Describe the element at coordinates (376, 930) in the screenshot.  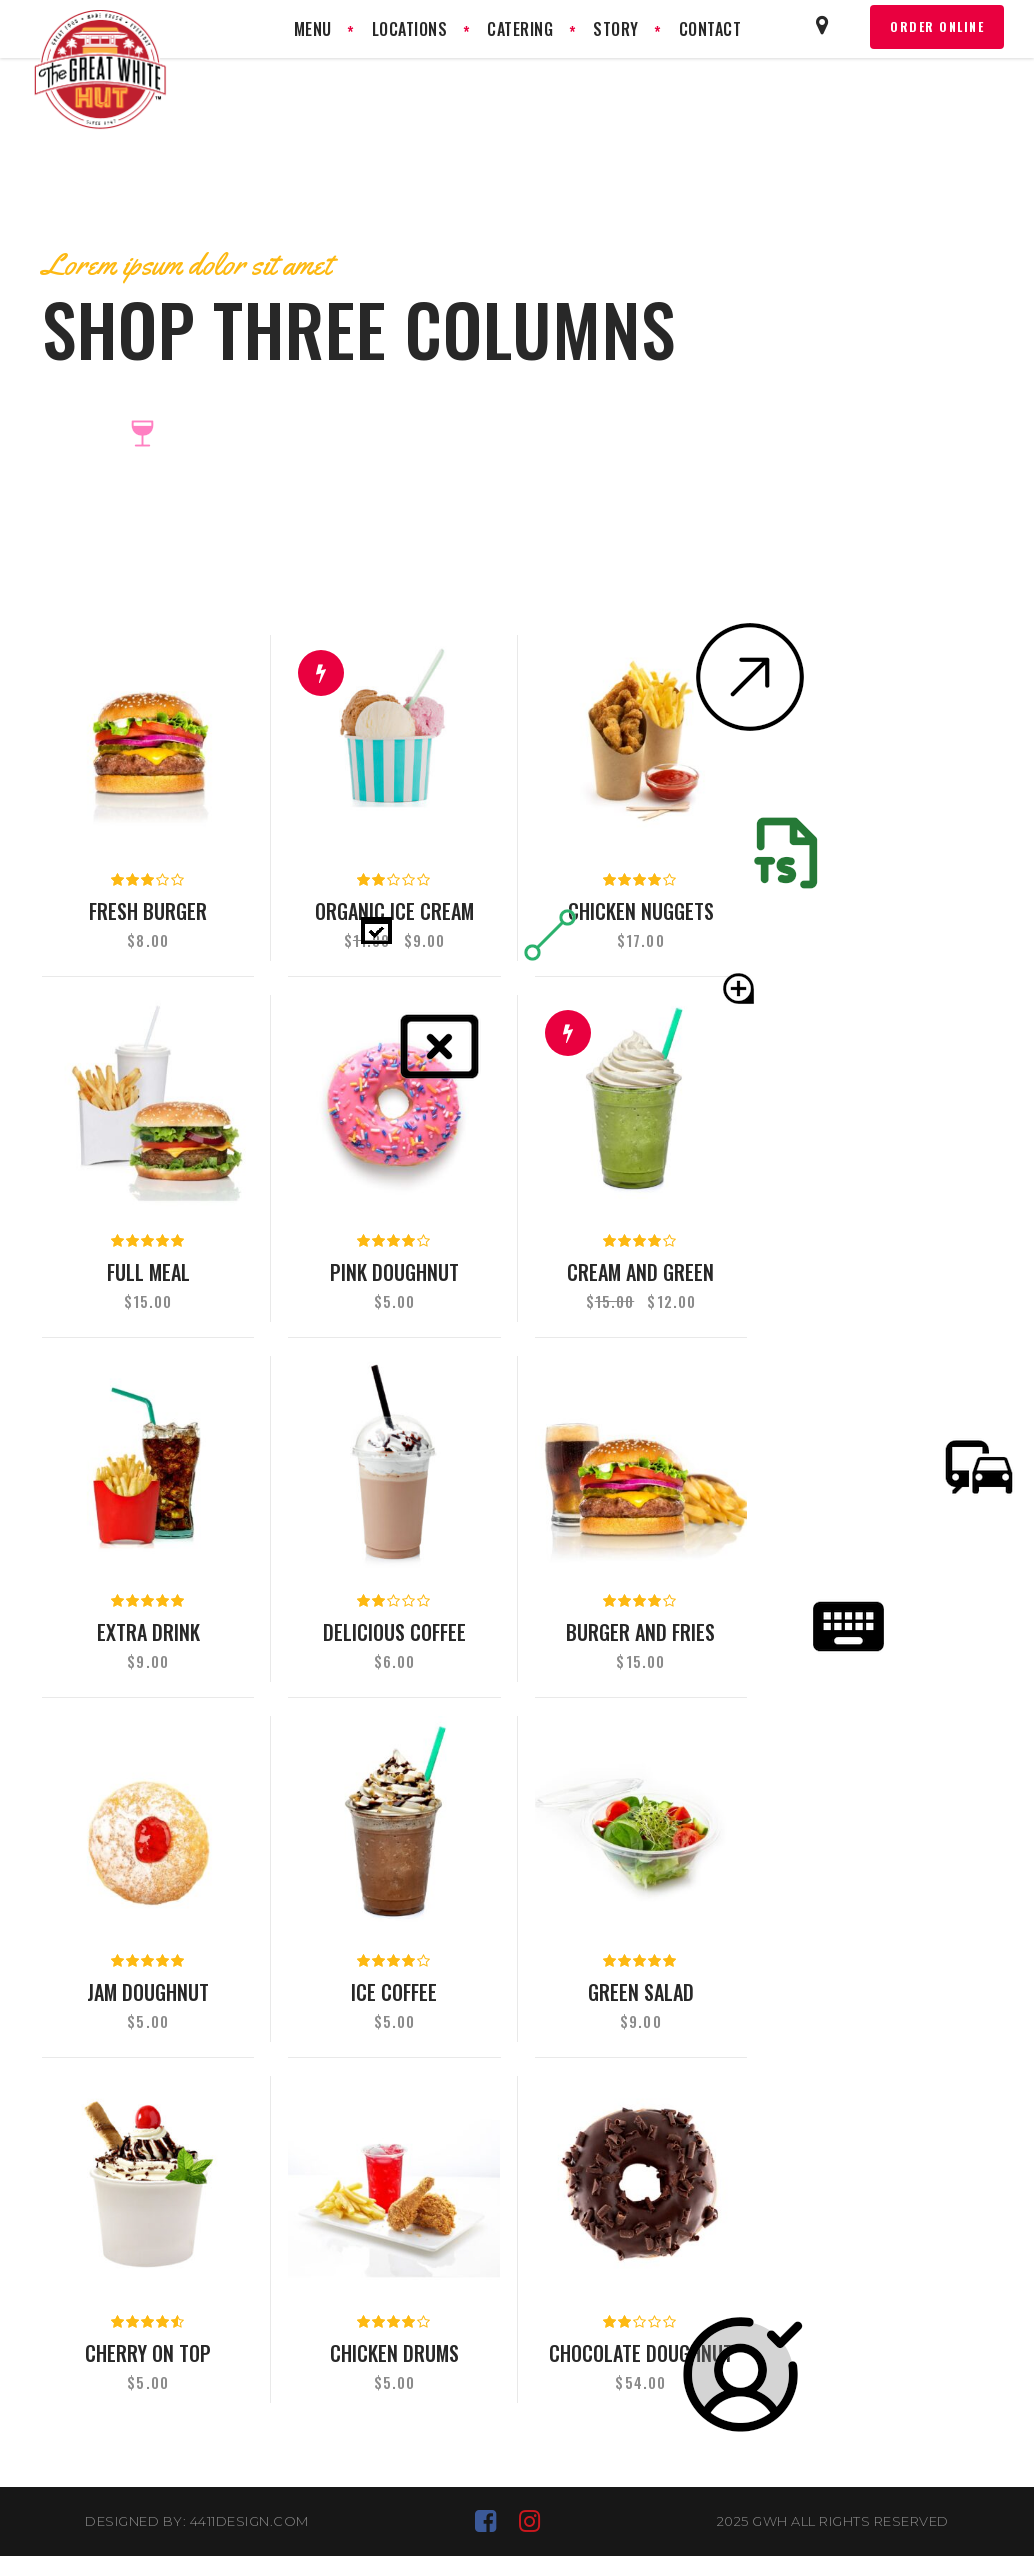
I see `indicates a verified domain or website` at that location.